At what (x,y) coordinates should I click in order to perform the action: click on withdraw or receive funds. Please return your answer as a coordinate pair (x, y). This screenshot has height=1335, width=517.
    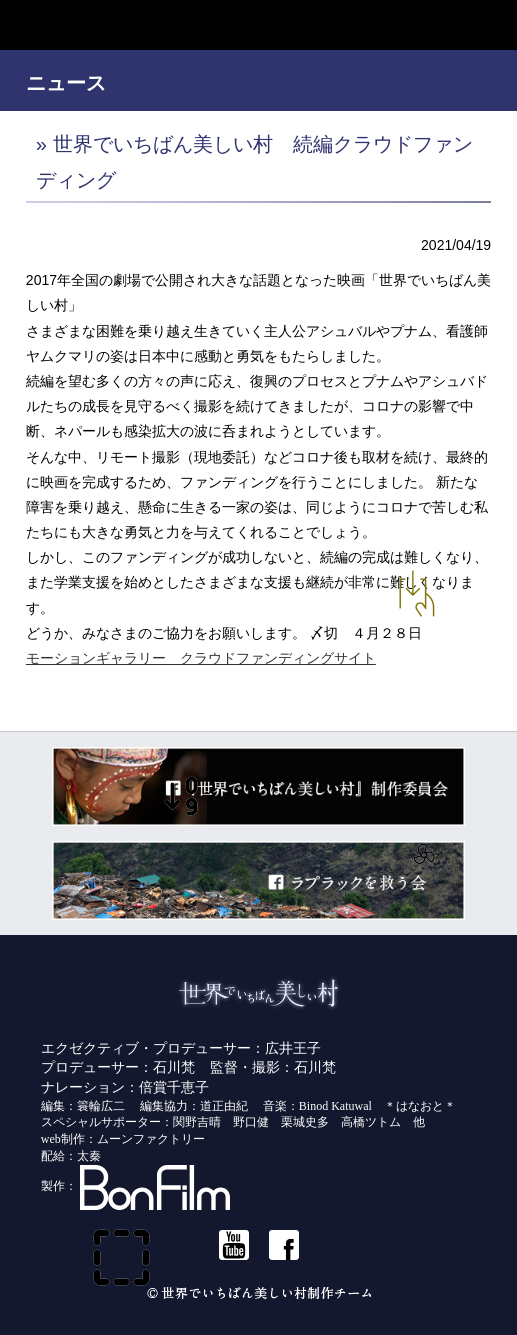
    Looking at the image, I should click on (414, 593).